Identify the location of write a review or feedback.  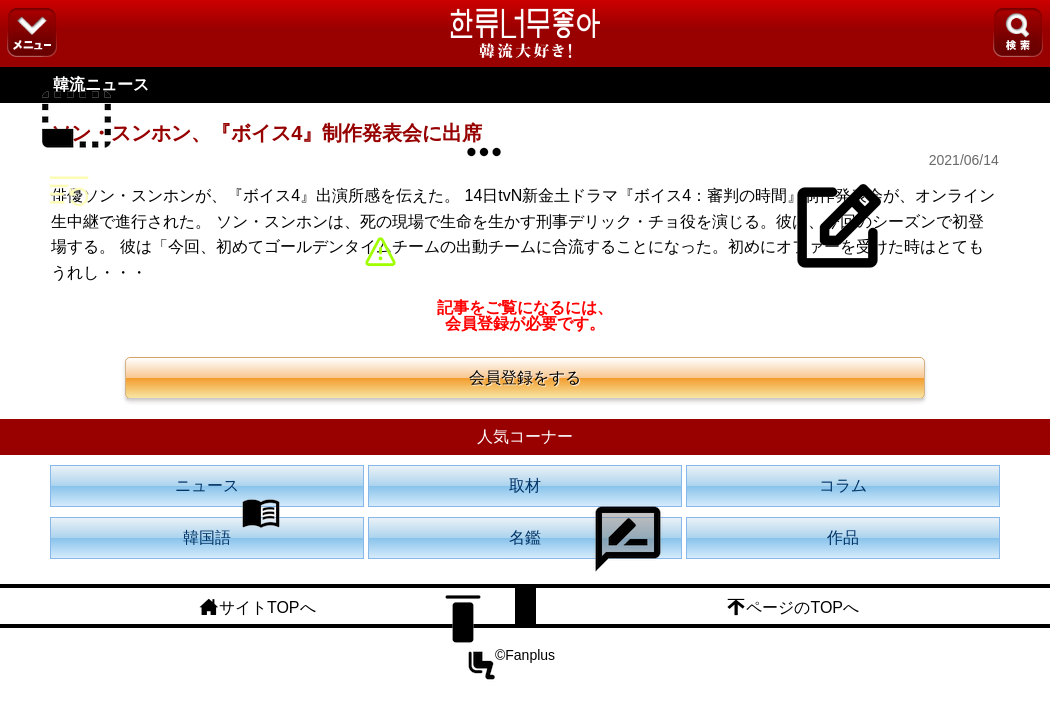
(628, 539).